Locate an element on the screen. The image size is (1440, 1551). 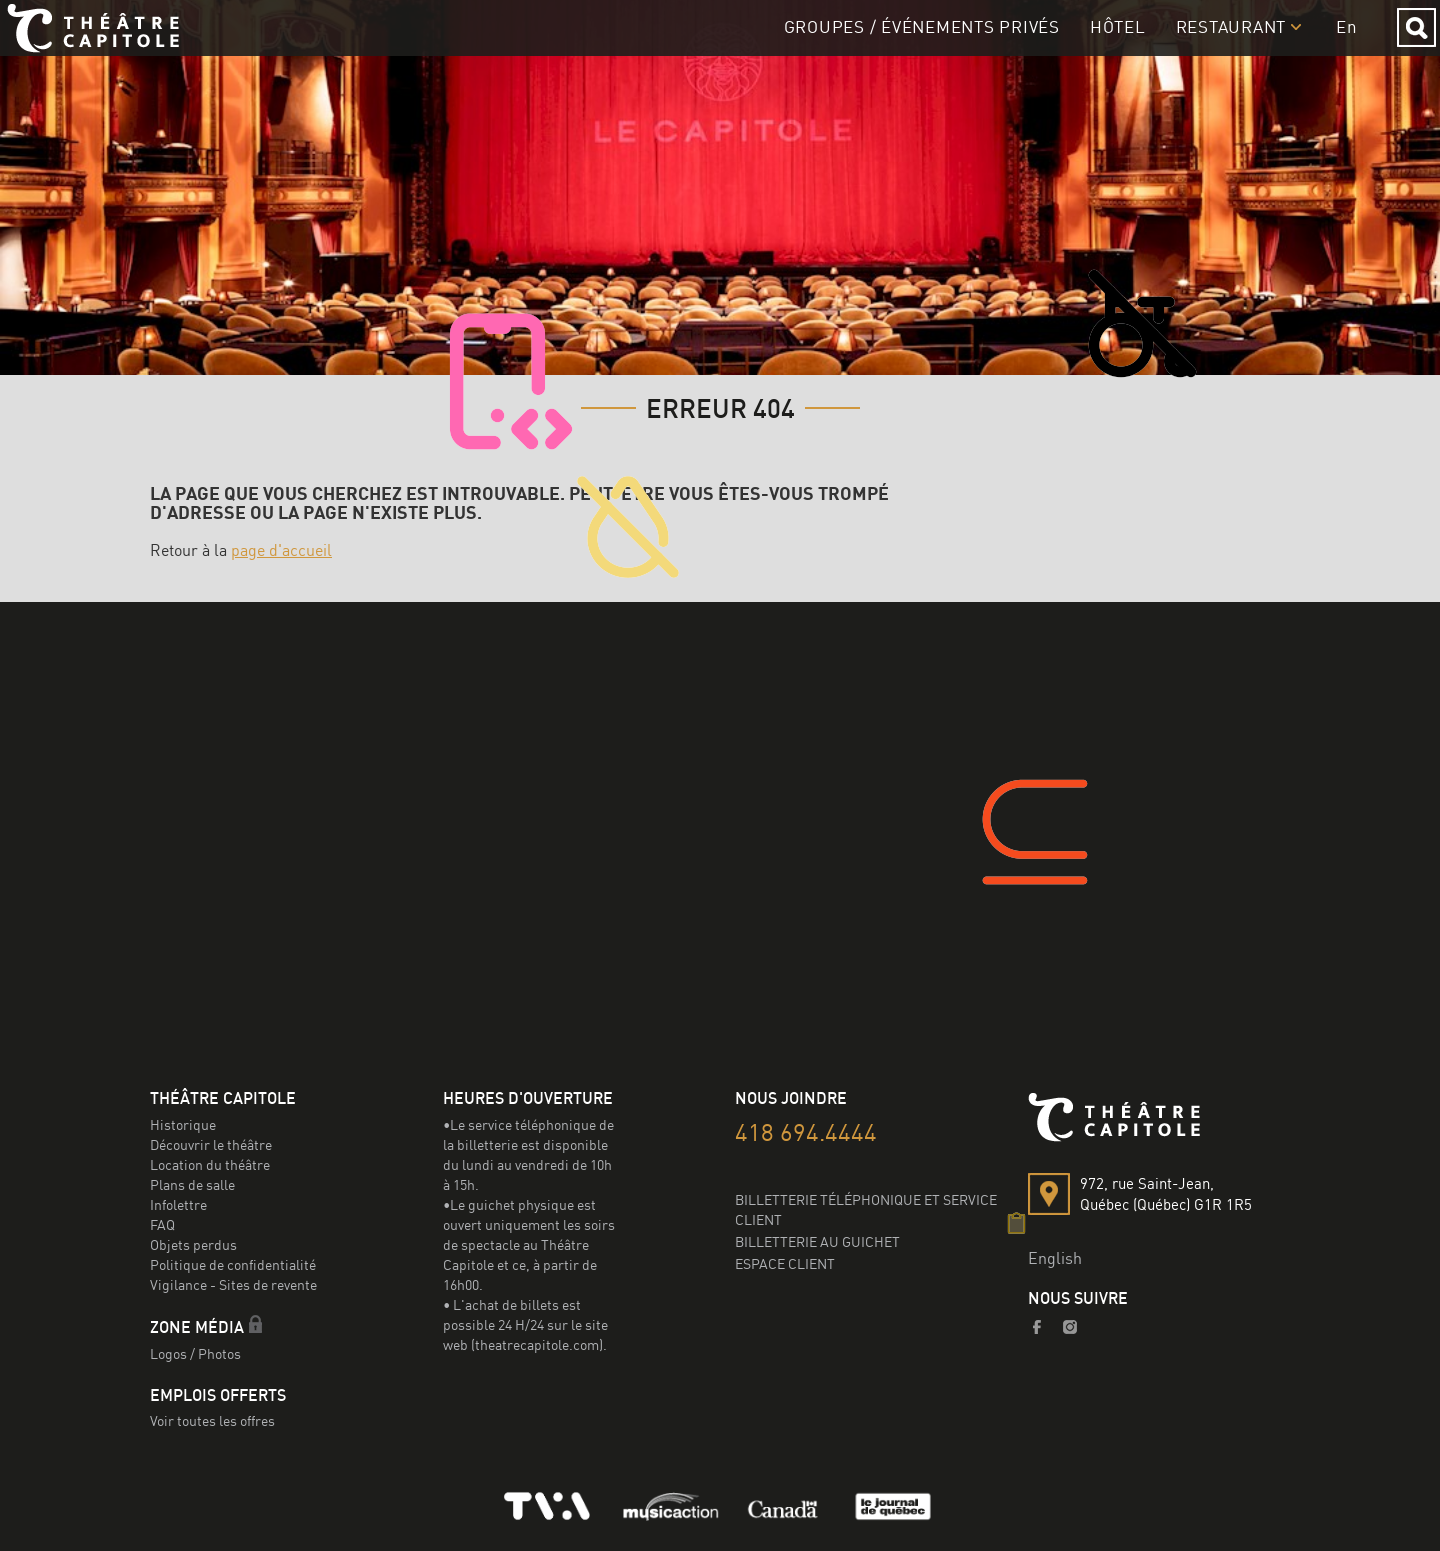
access clipboard contents is located at coordinates (1016, 1223).